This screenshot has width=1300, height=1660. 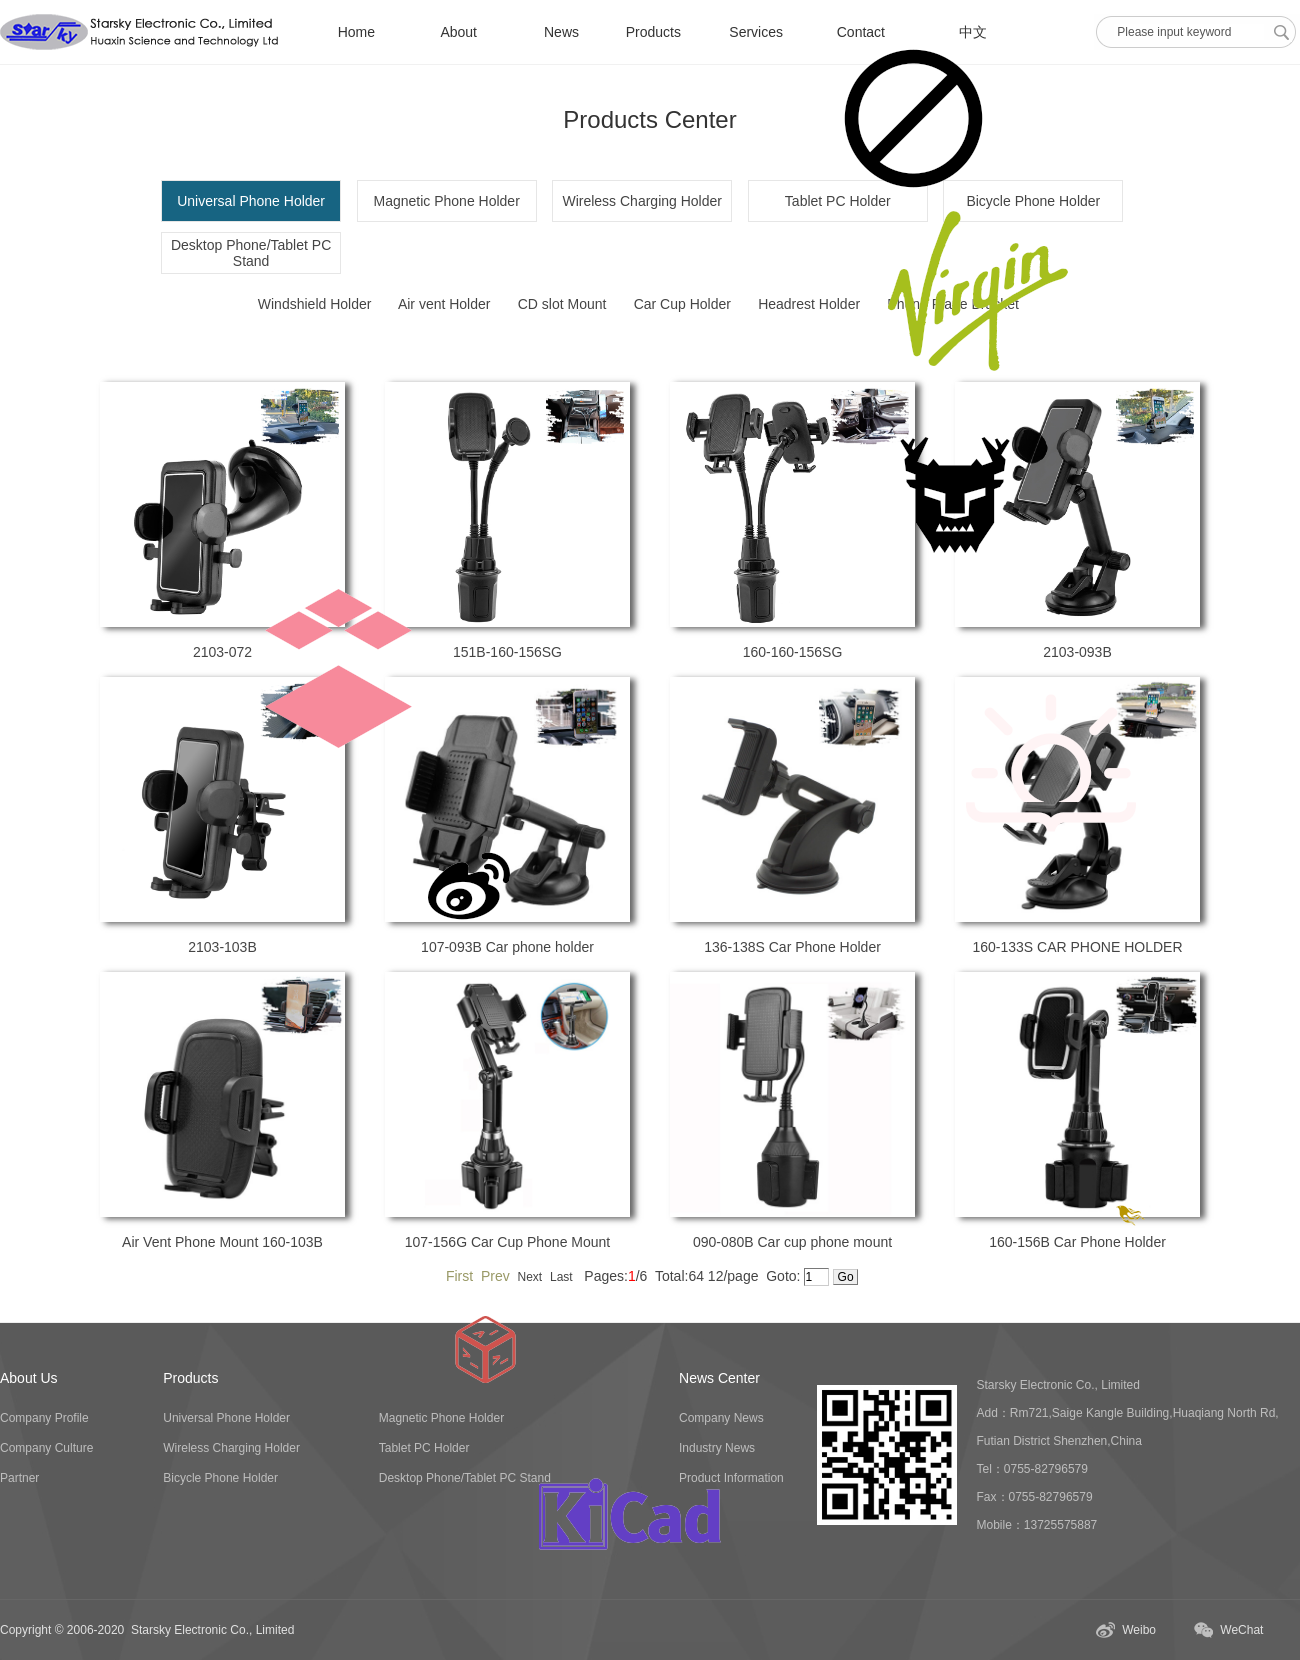 What do you see at coordinates (485, 1349) in the screenshot?
I see `open distrobox container management application` at bounding box center [485, 1349].